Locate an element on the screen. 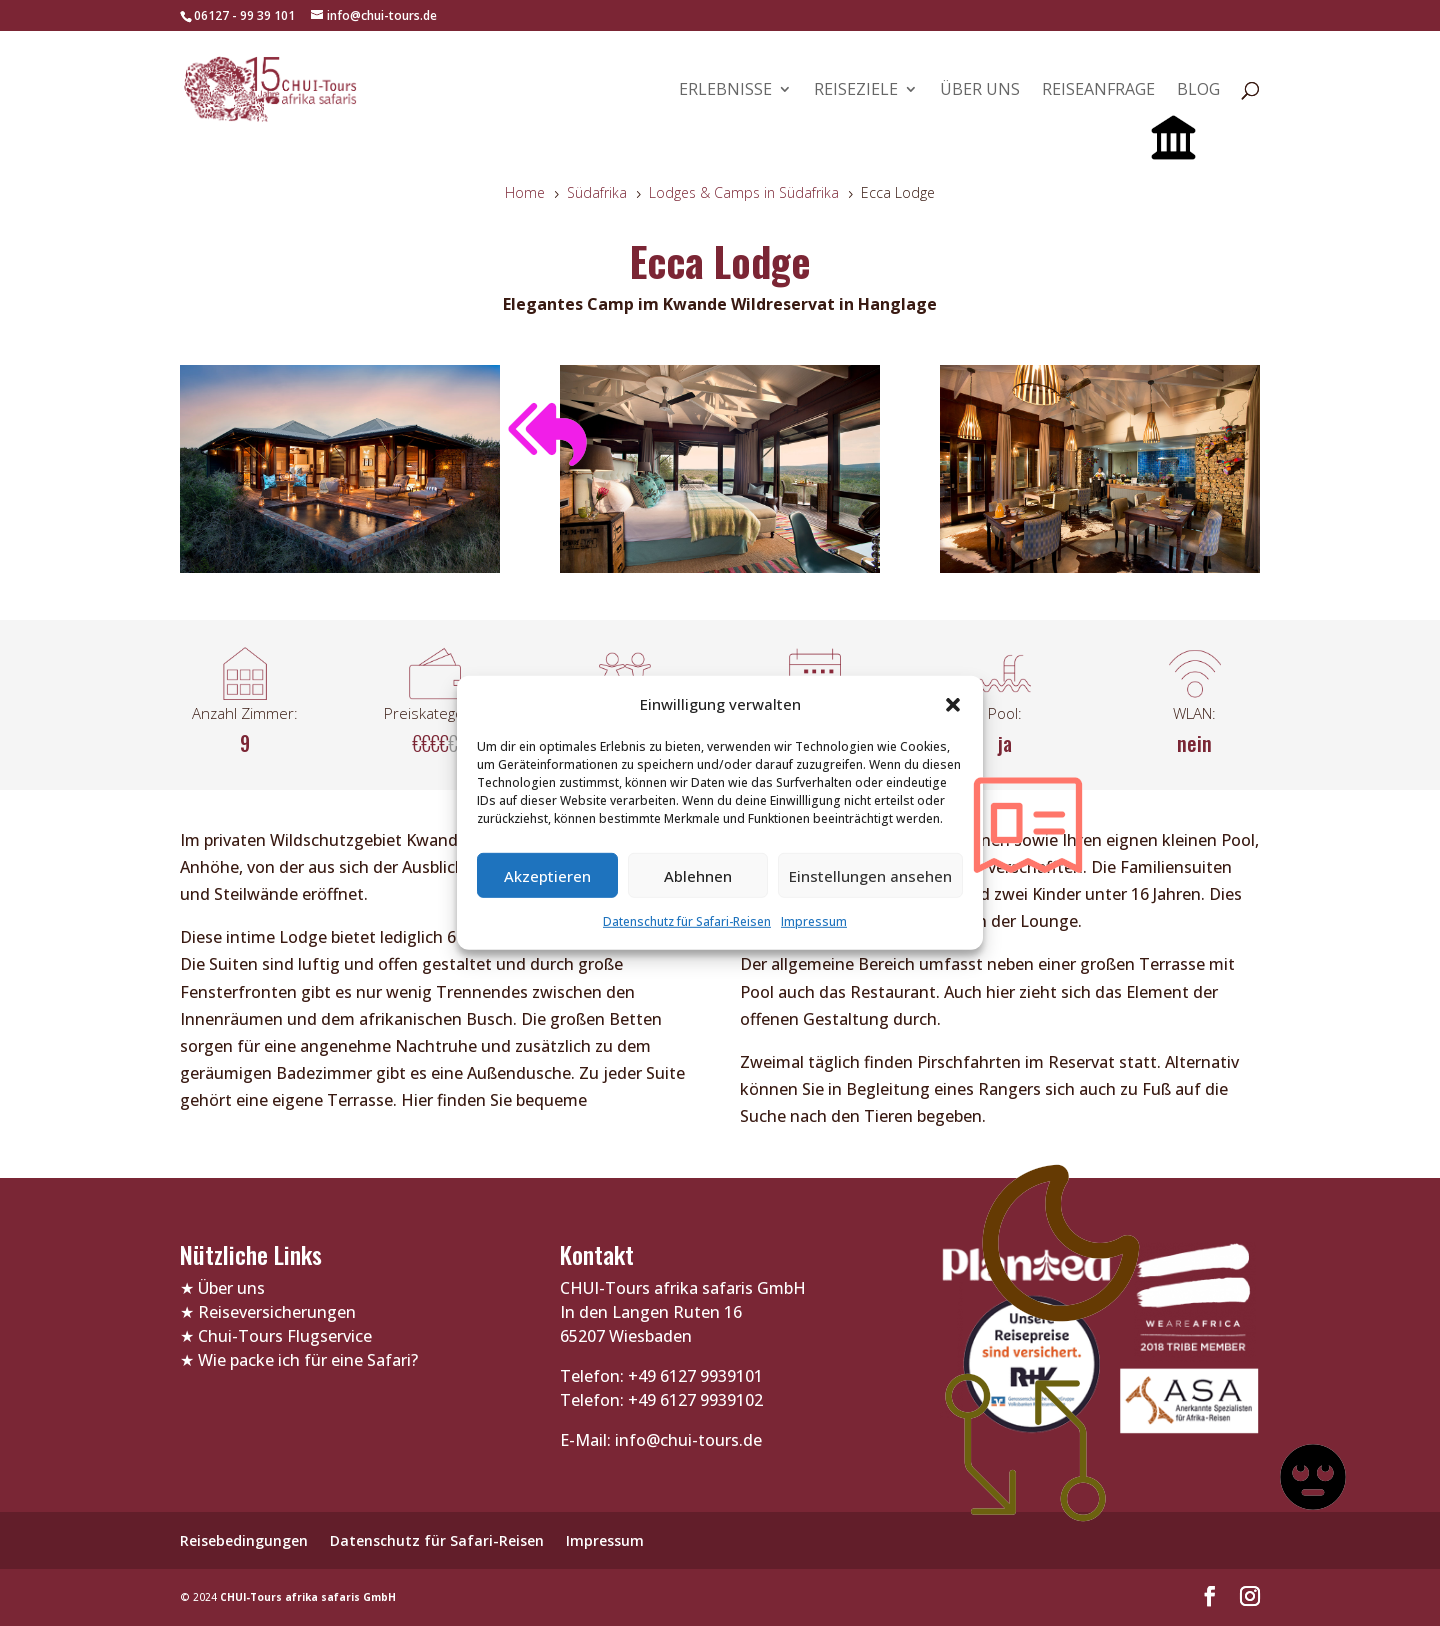  toggle dark mode or night theme is located at coordinates (1061, 1243).